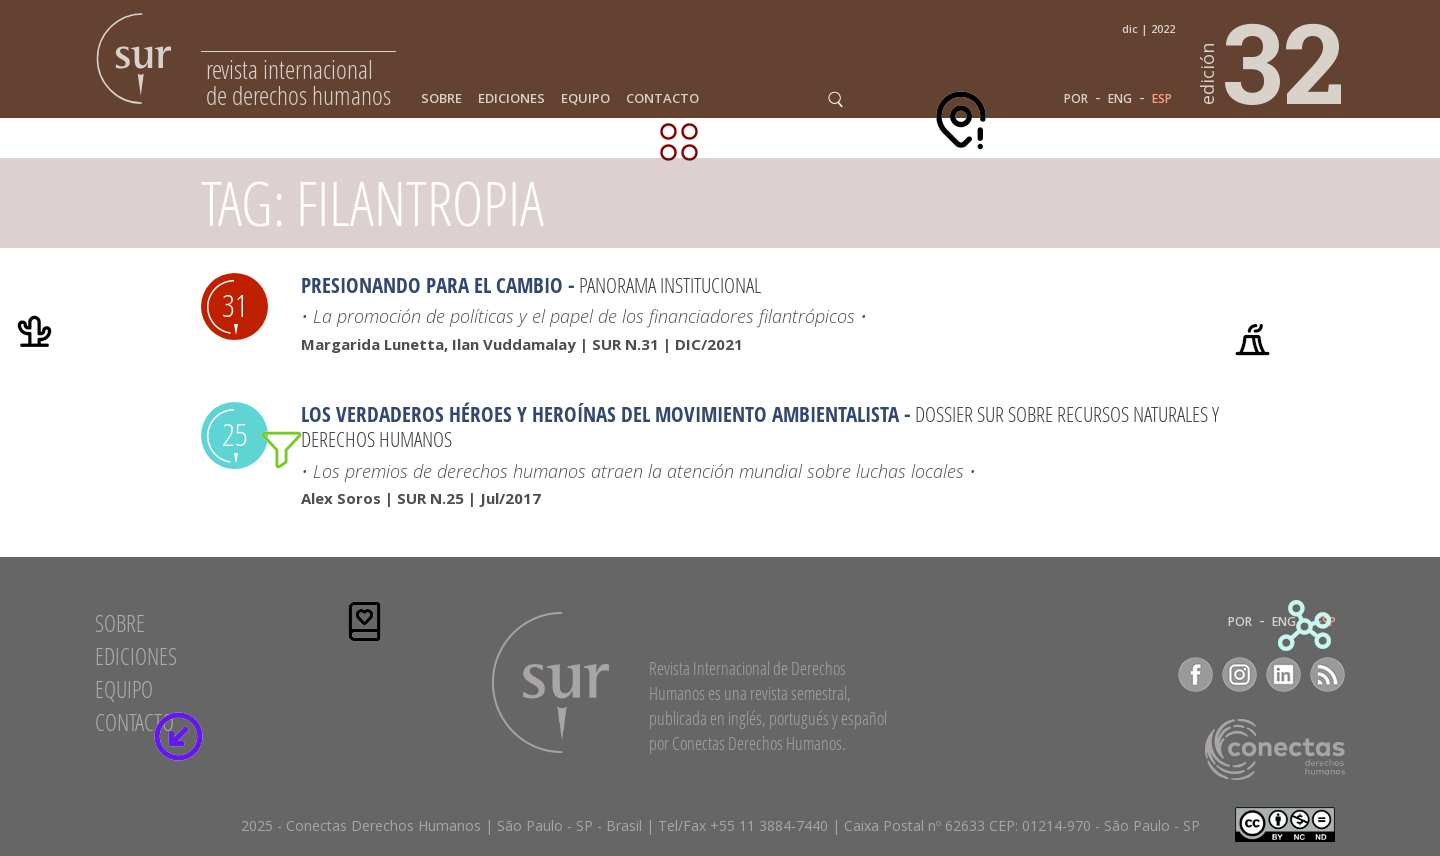 The height and width of the screenshot is (856, 1440). What do you see at coordinates (1304, 626) in the screenshot?
I see `view network graph or connections` at bounding box center [1304, 626].